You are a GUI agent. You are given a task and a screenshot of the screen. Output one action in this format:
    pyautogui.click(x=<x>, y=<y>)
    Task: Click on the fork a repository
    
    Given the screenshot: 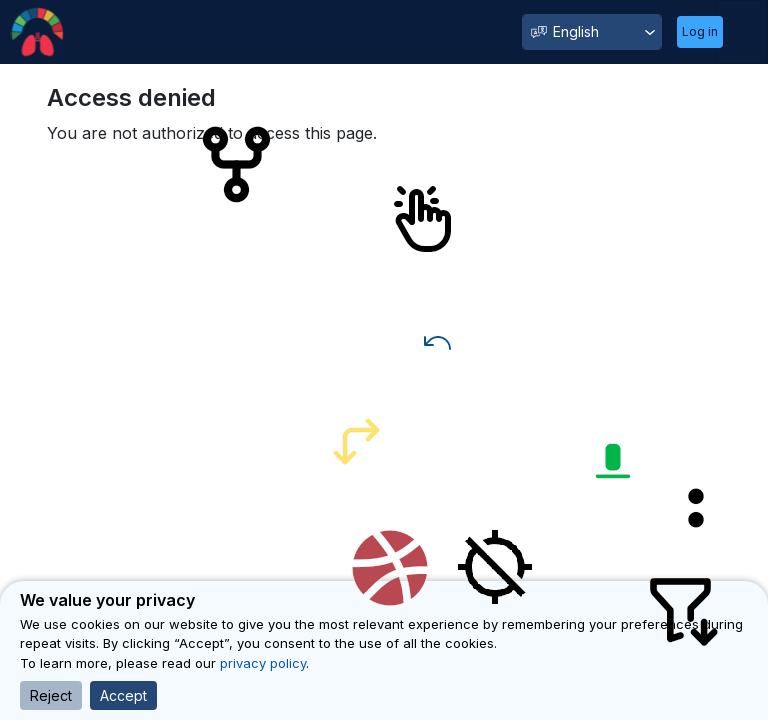 What is the action you would take?
    pyautogui.click(x=236, y=164)
    